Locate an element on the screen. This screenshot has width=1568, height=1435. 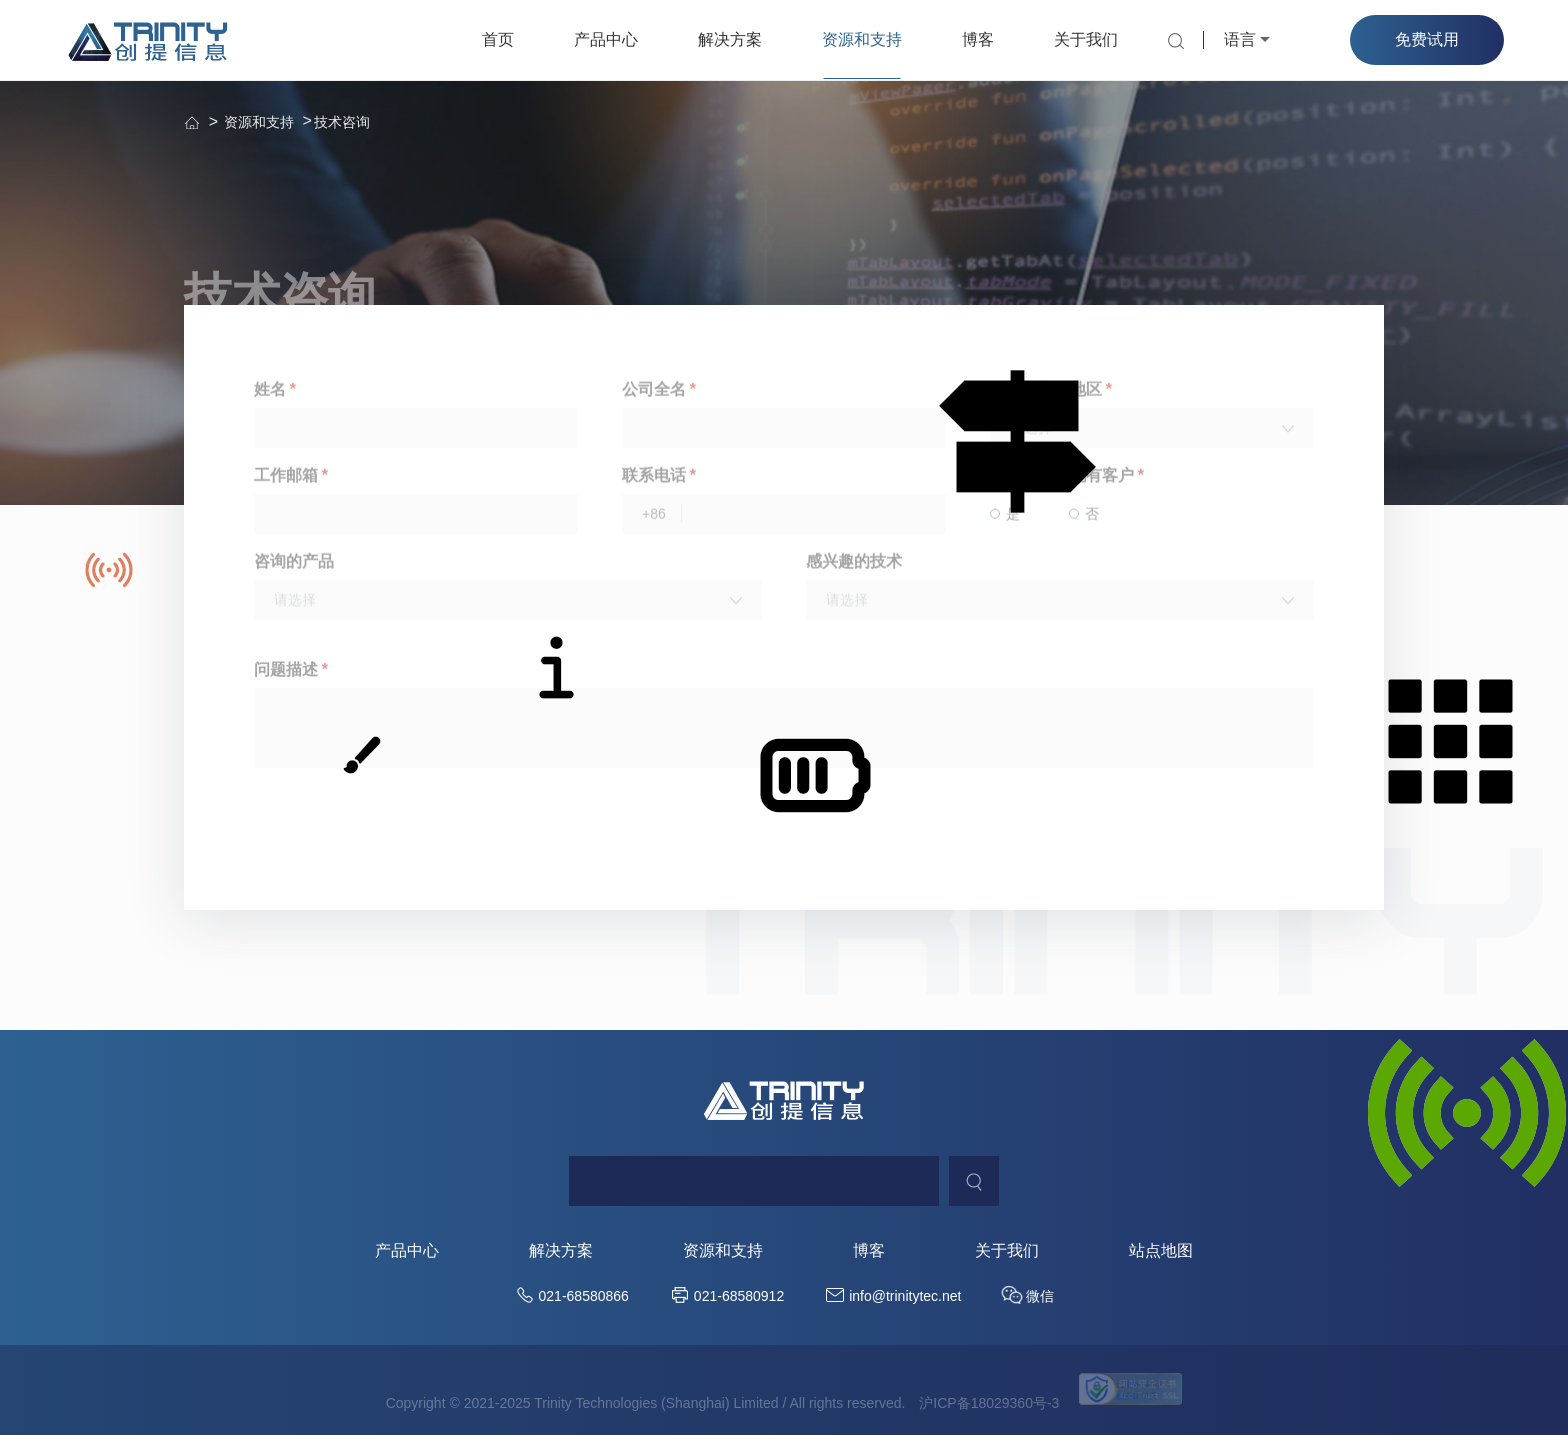
access radio or audio streaming is located at coordinates (1467, 1113).